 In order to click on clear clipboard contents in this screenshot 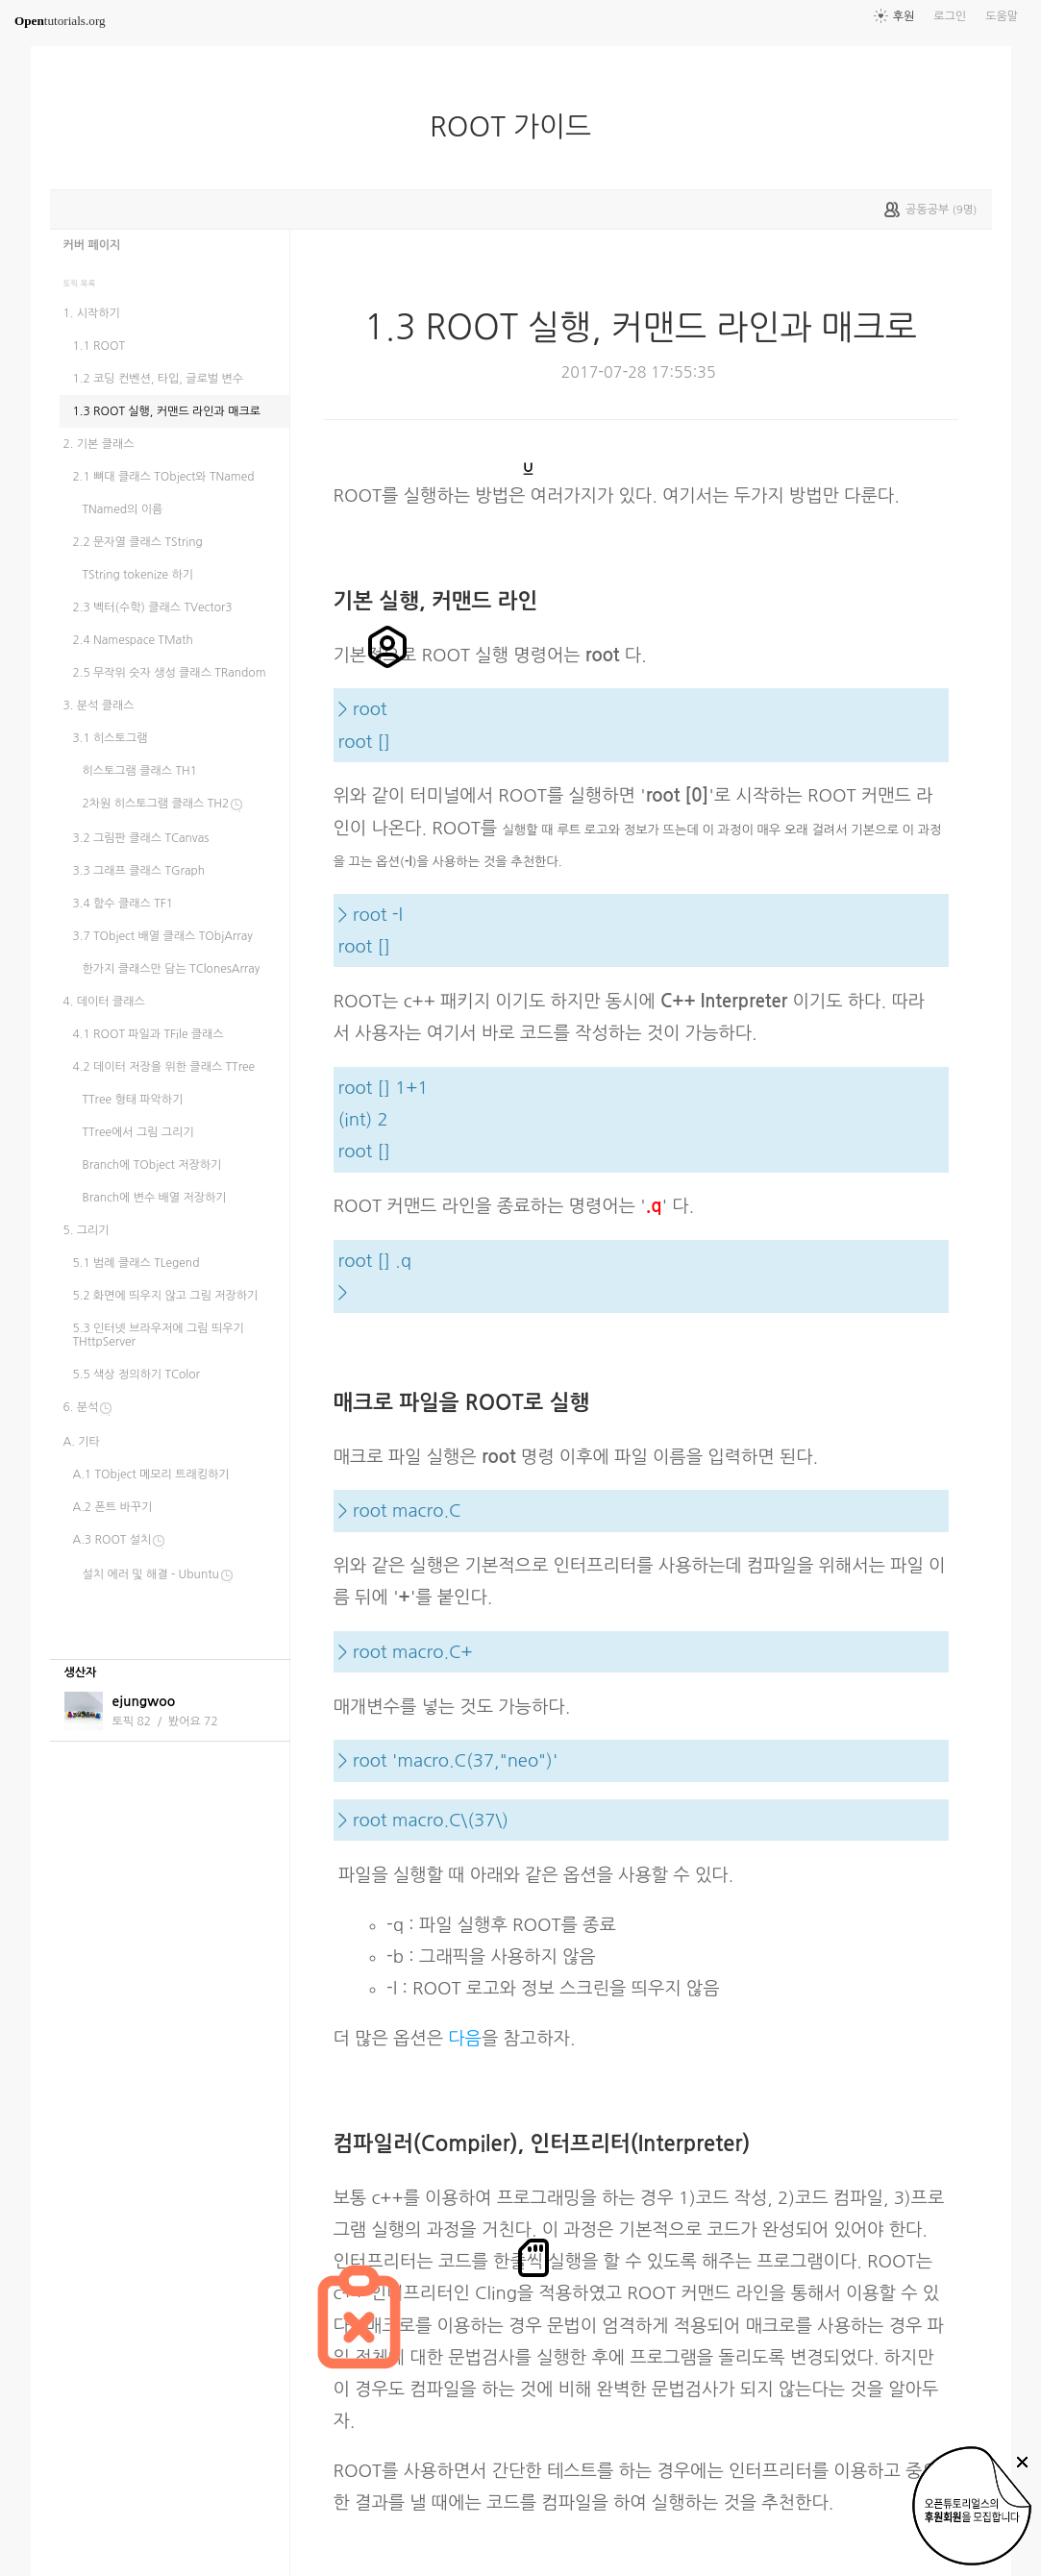, I will do `click(359, 2316)`.